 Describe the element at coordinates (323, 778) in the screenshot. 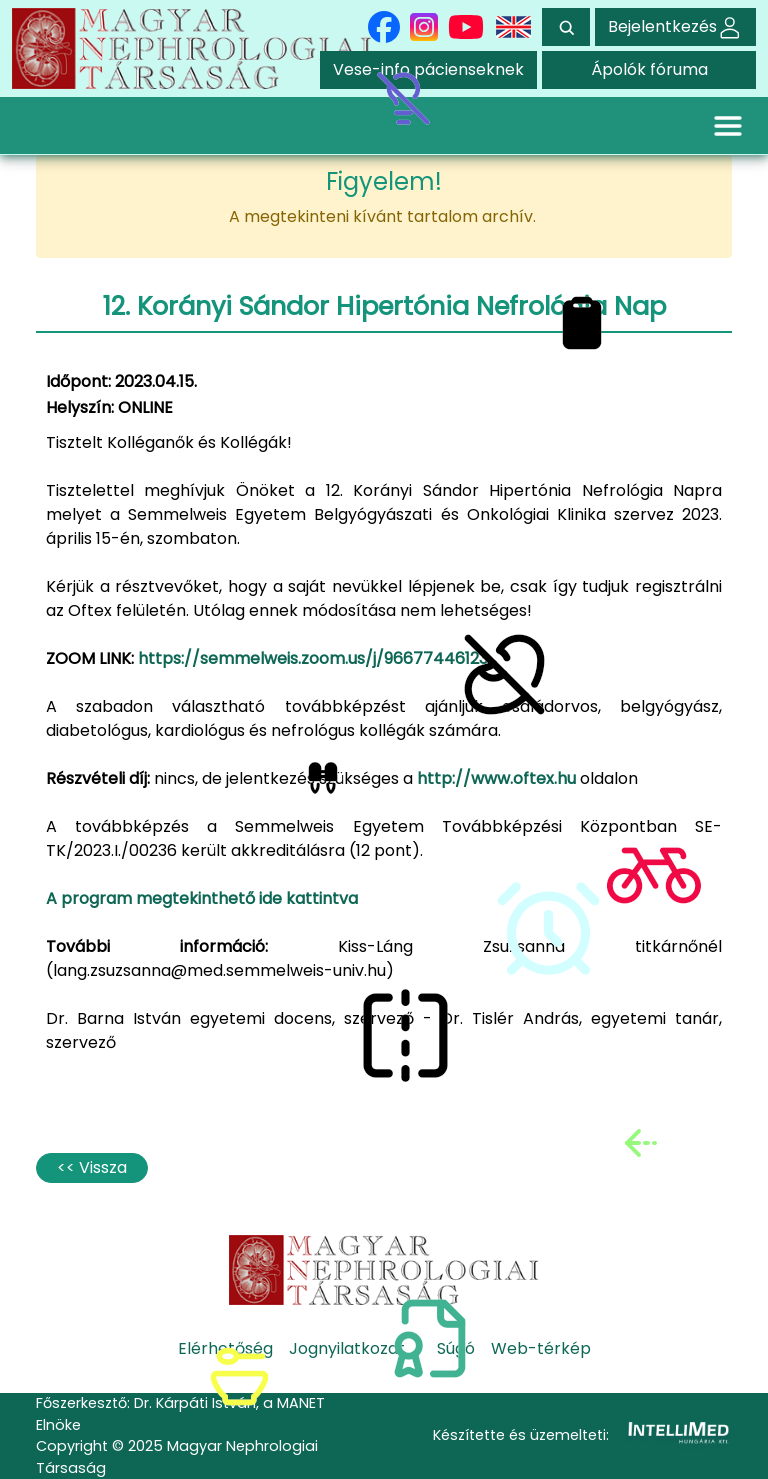

I see `activate boost or turbo mode` at that location.